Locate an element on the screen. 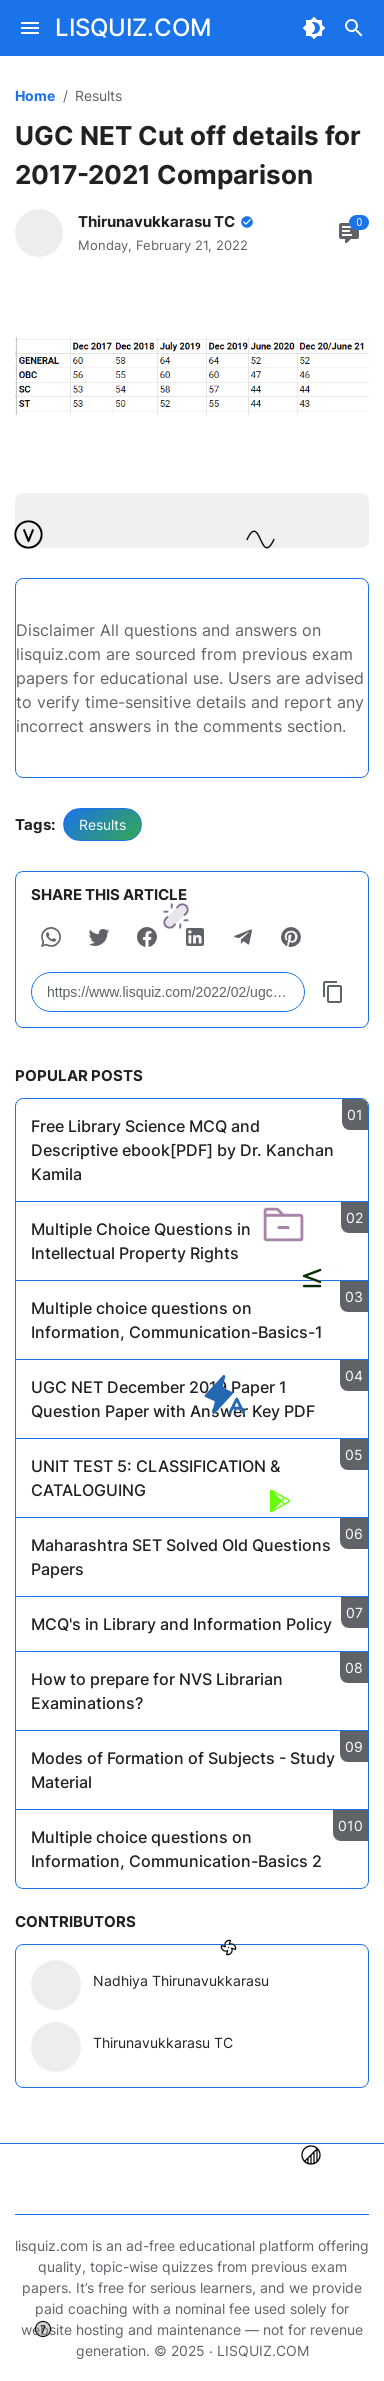 The height and width of the screenshot is (2381, 384). remove a file or item from this folder is located at coordinates (283, 1224).